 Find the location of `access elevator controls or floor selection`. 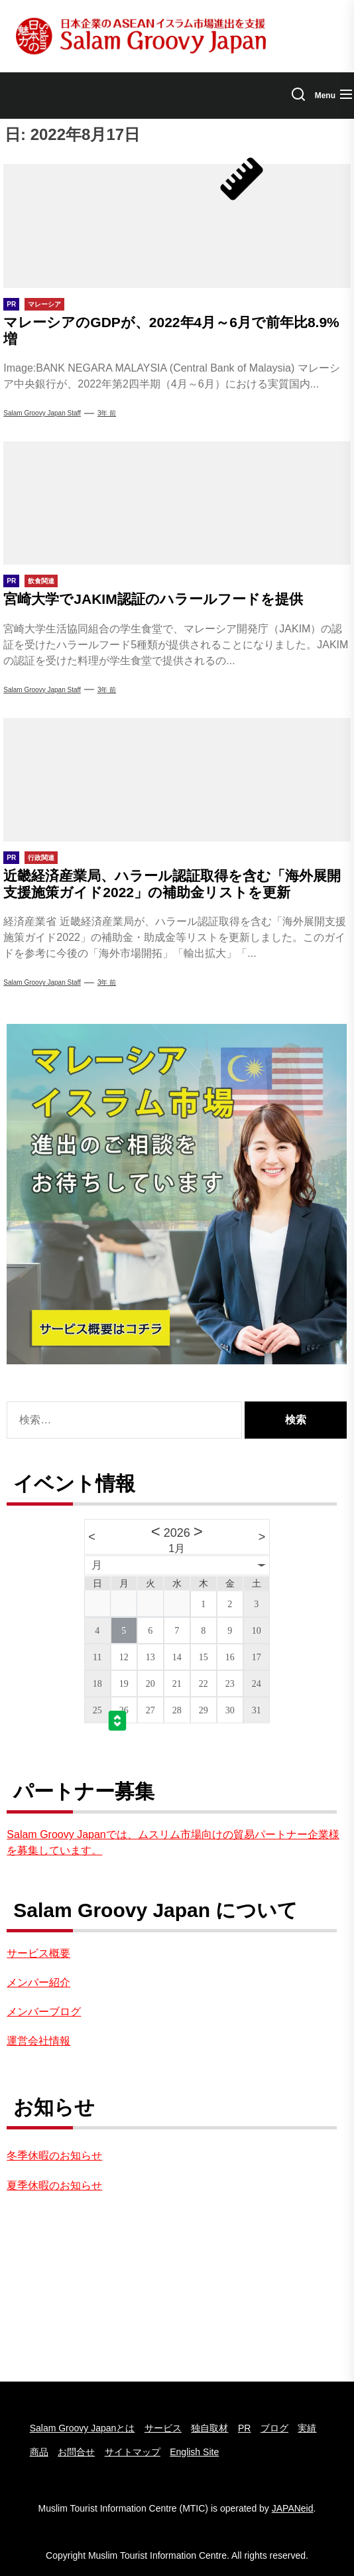

access elevator controls or floor selection is located at coordinates (117, 1721).